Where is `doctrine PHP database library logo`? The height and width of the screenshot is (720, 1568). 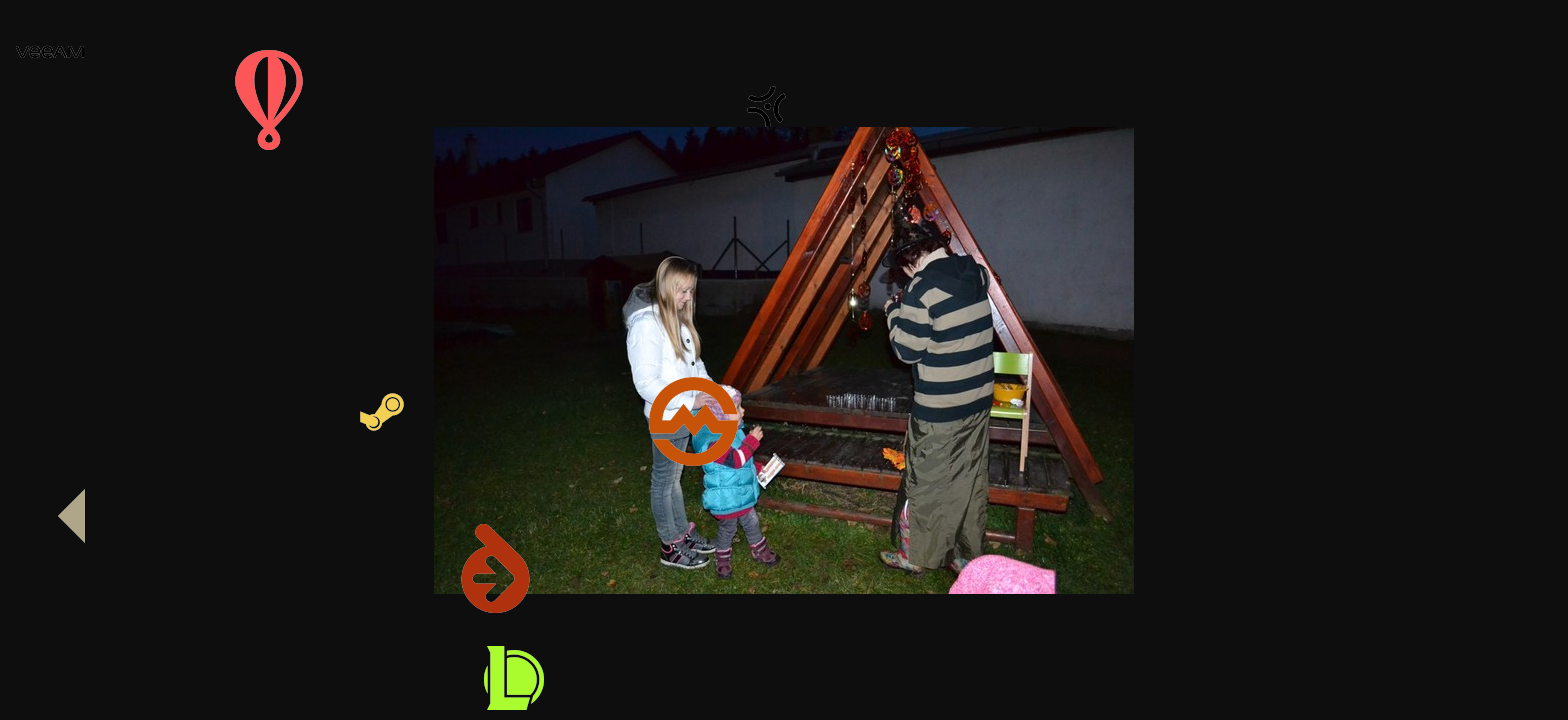 doctrine PHP database library logo is located at coordinates (495, 568).